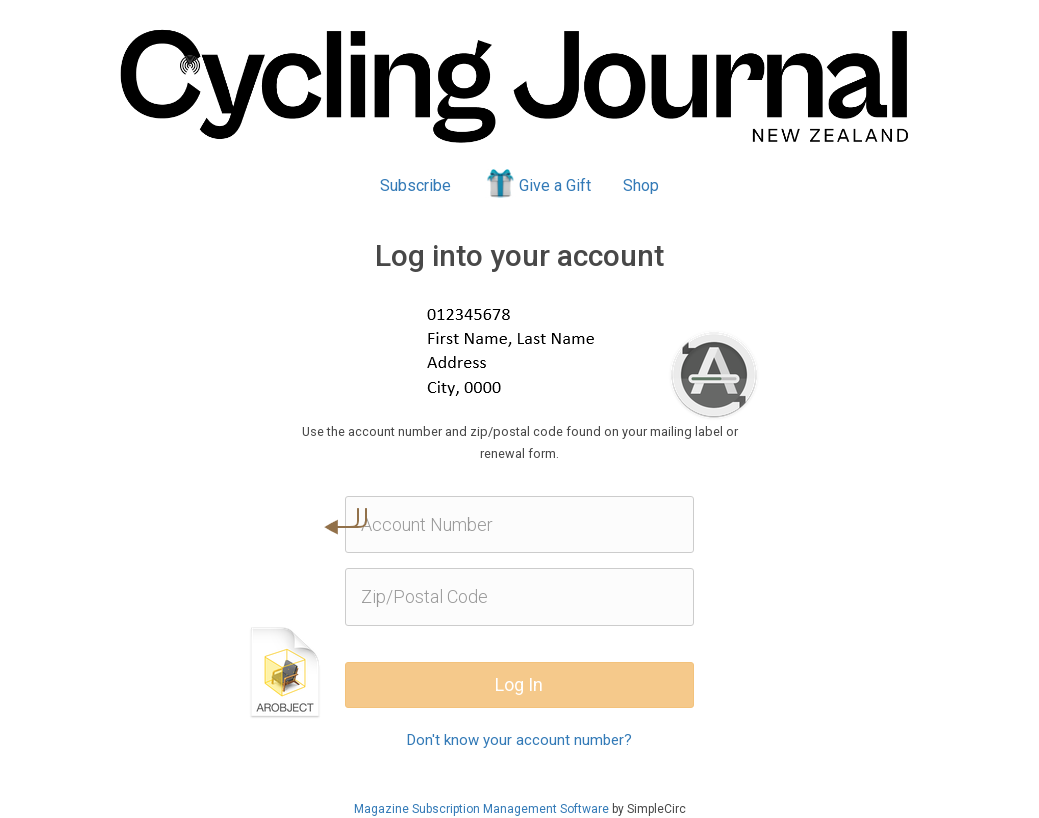 The height and width of the screenshot is (818, 1039). Describe the element at coordinates (285, 674) in the screenshot. I see `open an augmented reality file or object` at that location.